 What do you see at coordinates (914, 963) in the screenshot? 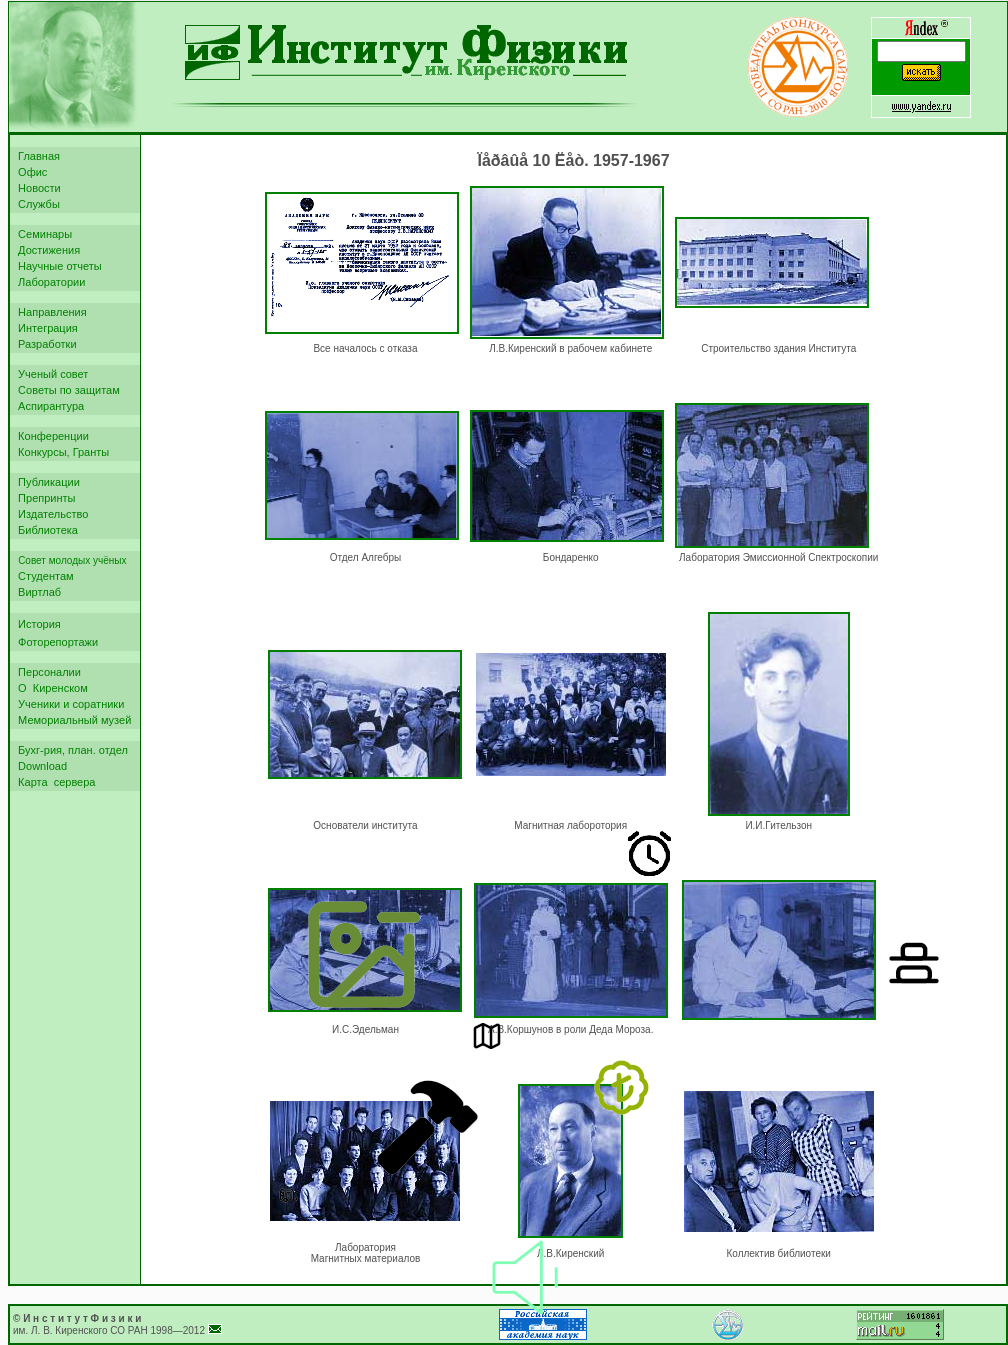
I see `align elements to the bottom with equal vertical spacing` at bounding box center [914, 963].